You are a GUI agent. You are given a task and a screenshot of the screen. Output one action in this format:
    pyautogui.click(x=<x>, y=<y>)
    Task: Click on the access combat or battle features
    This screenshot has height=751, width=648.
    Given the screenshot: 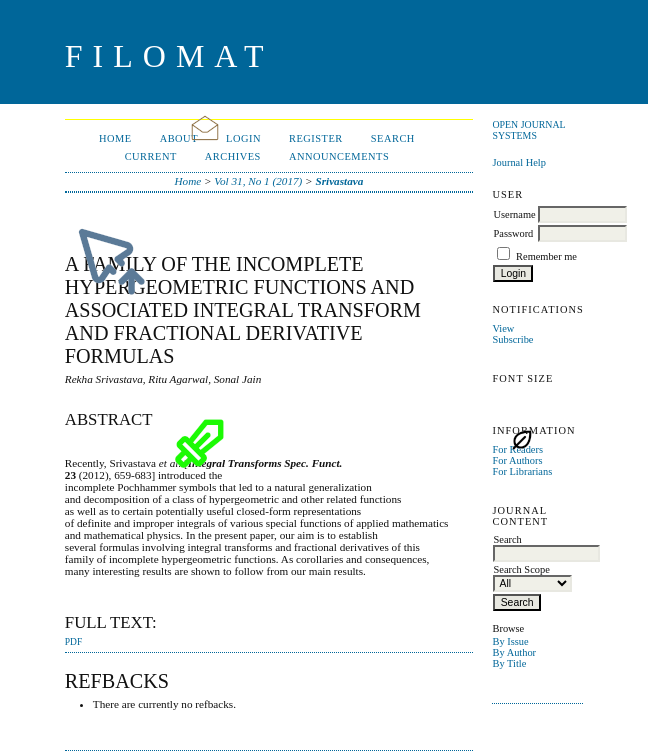 What is the action you would take?
    pyautogui.click(x=200, y=442)
    